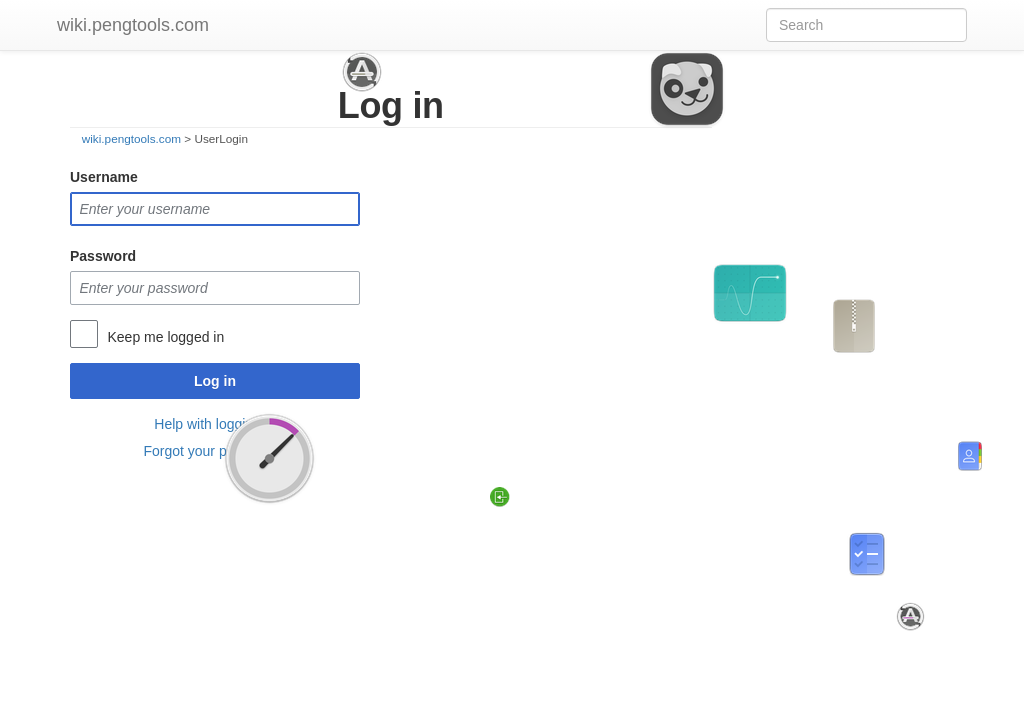 The height and width of the screenshot is (720, 1024). Describe the element at coordinates (867, 554) in the screenshot. I see `open your bookmarks app` at that location.